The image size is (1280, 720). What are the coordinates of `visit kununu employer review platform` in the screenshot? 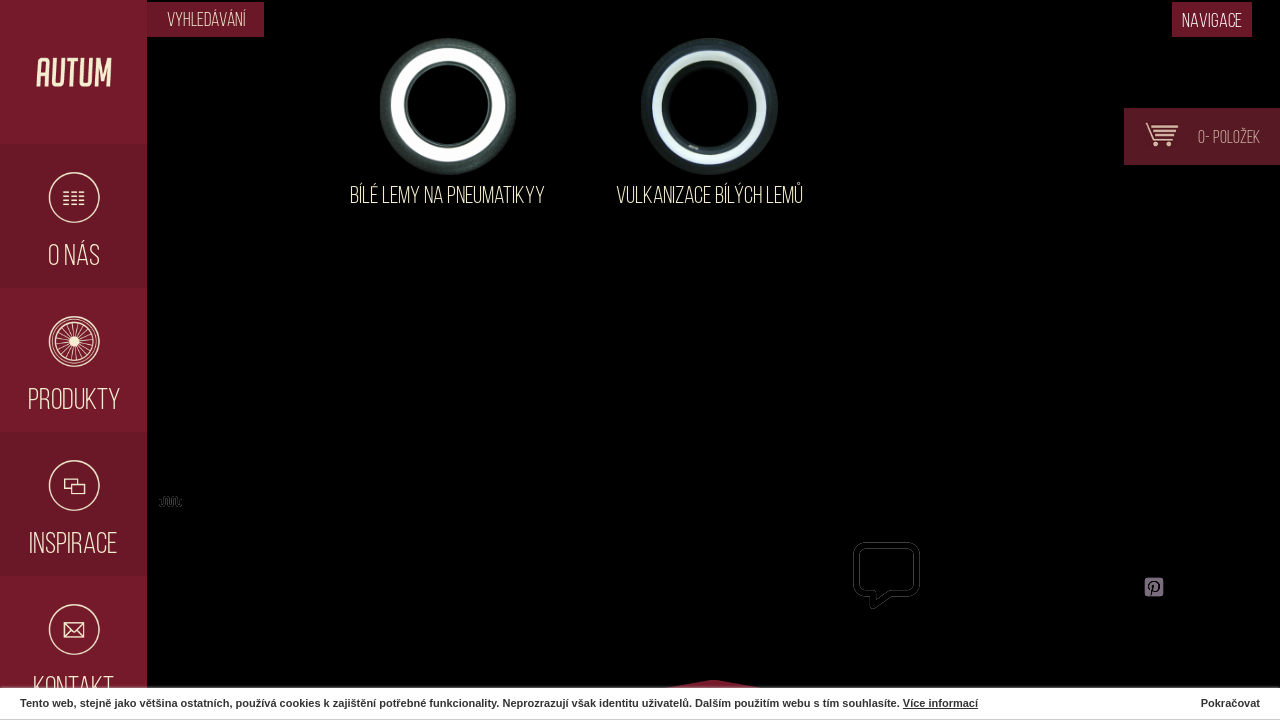 It's located at (170, 501).